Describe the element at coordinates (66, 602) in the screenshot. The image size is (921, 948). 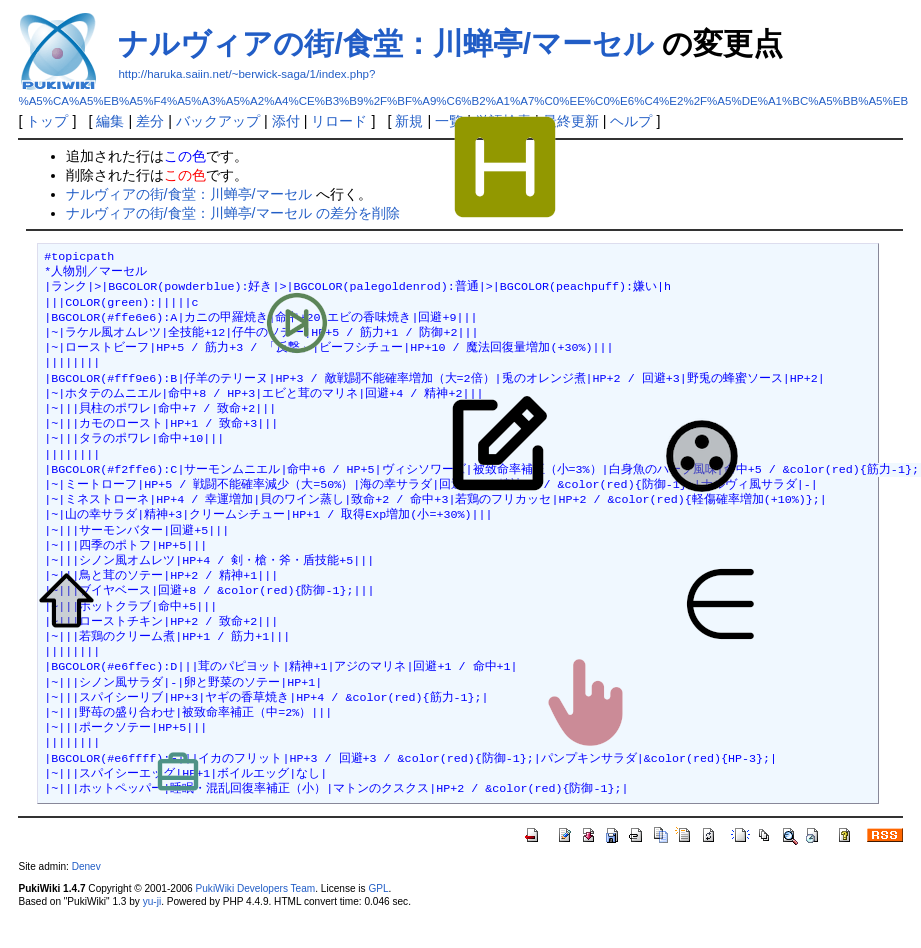
I see `upload a file or content` at that location.